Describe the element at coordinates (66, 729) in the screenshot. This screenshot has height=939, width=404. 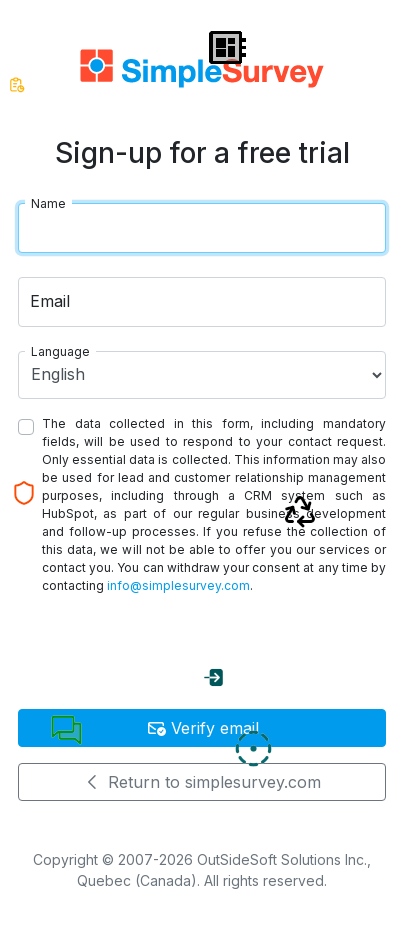
I see `open your messages or conversations` at that location.